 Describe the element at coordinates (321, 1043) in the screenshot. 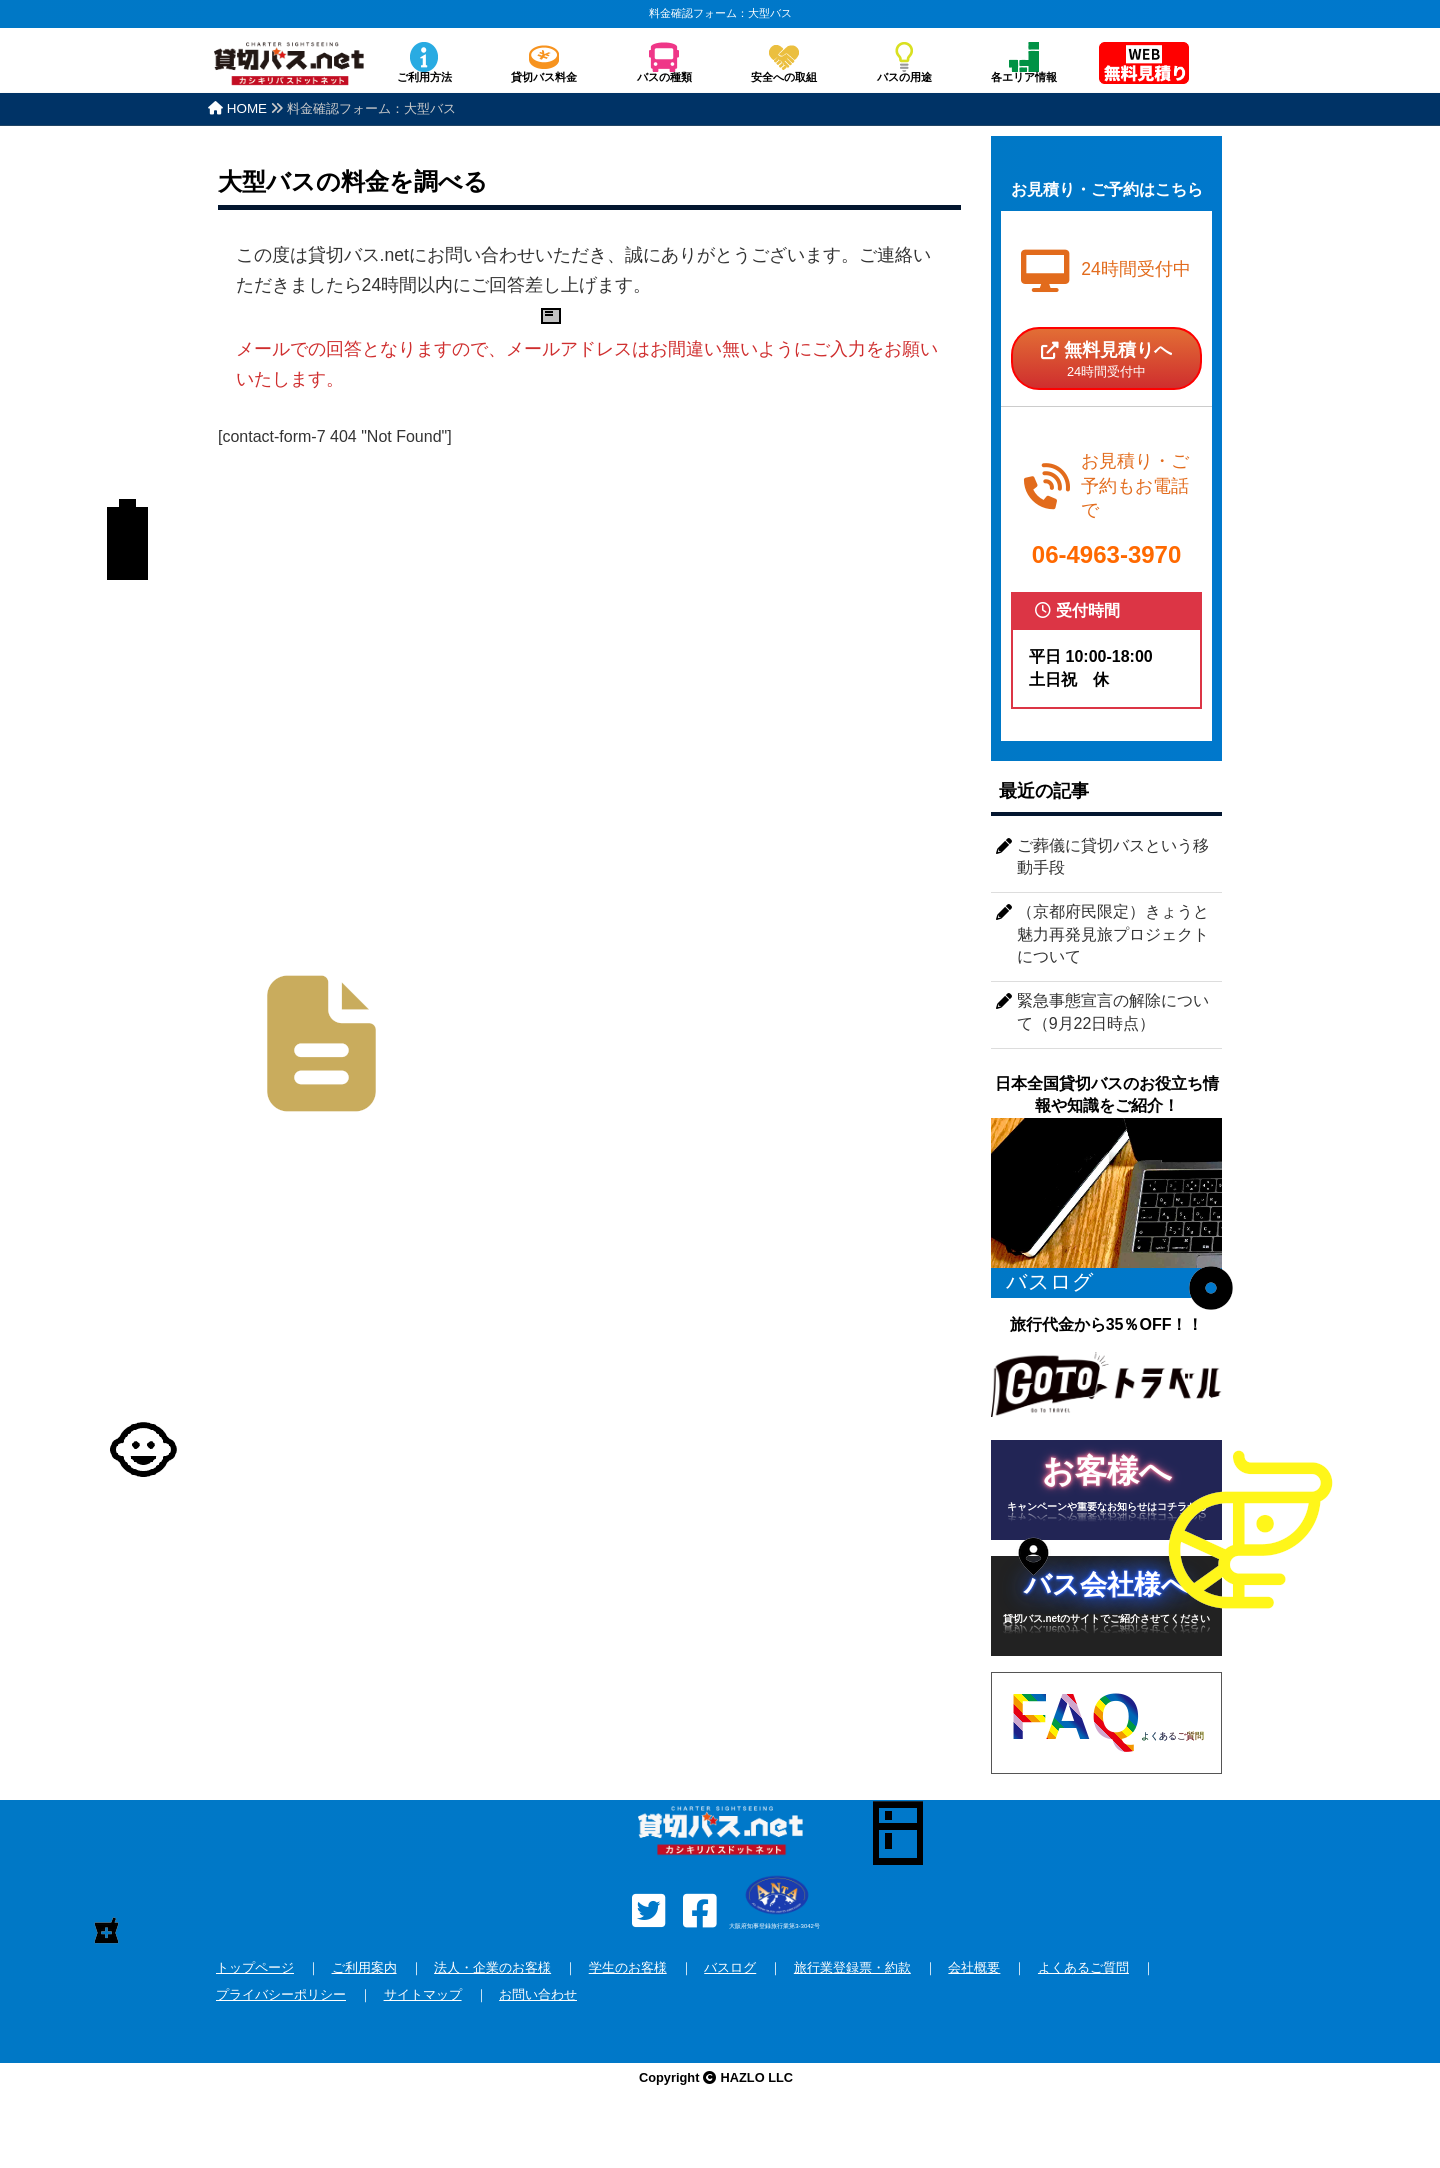

I see `view file details or description` at that location.